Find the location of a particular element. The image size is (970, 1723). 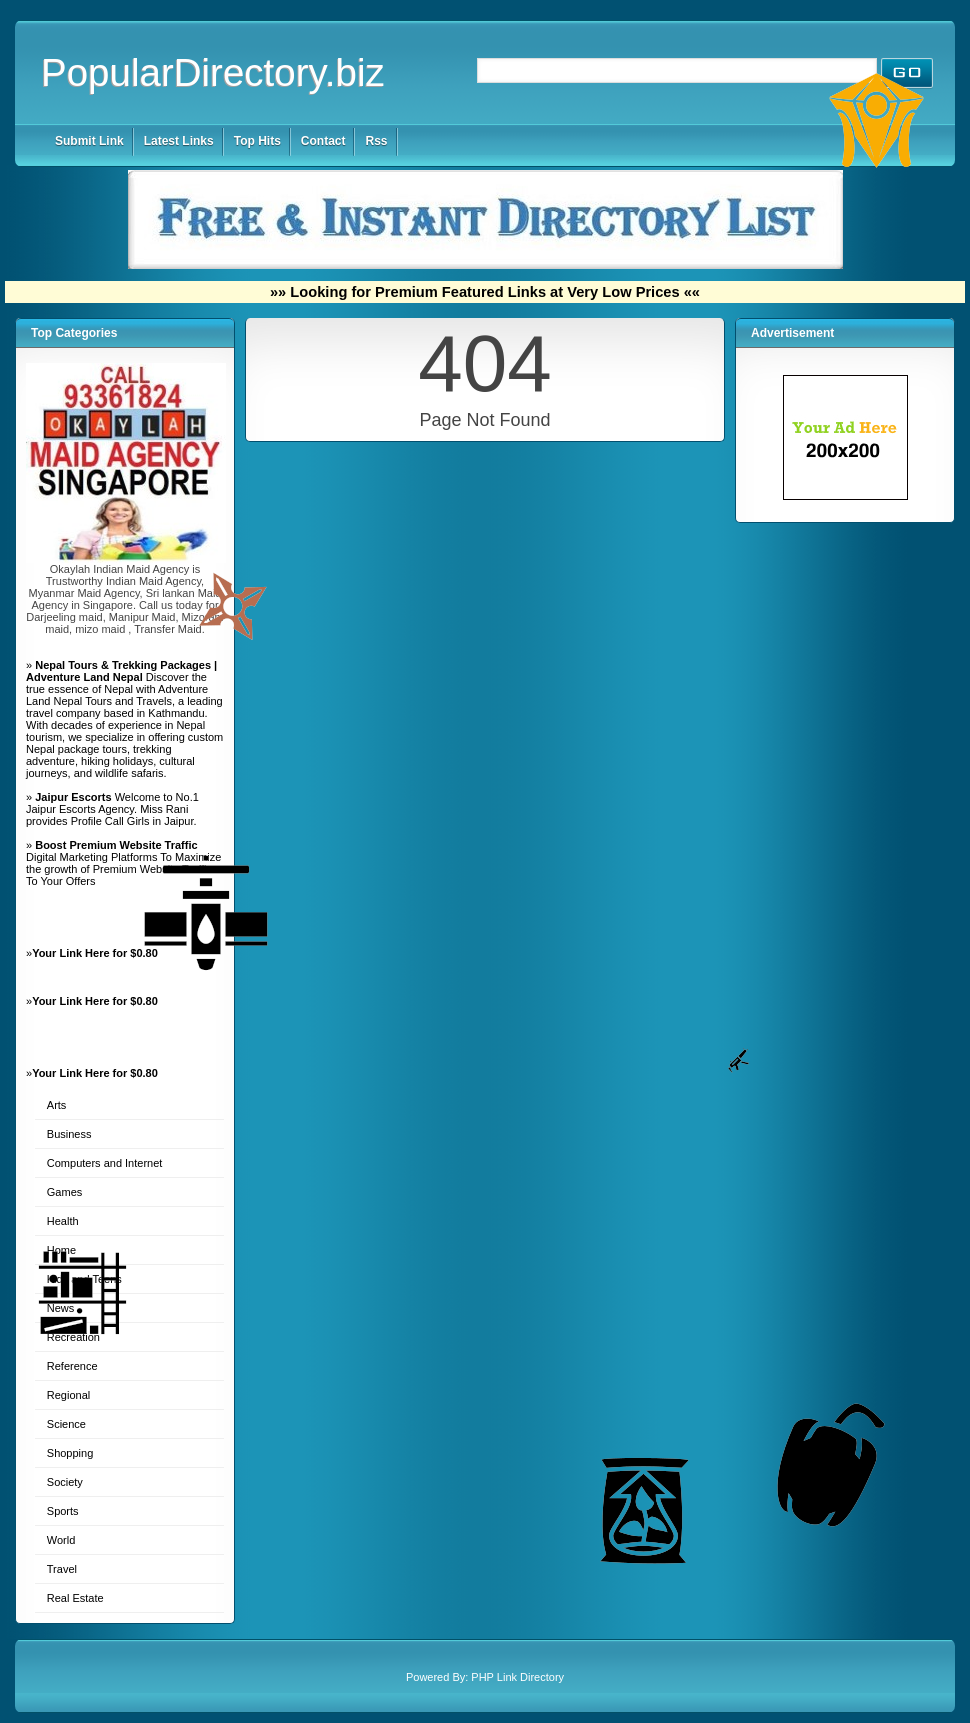

adjust water or gas flow settings is located at coordinates (206, 913).